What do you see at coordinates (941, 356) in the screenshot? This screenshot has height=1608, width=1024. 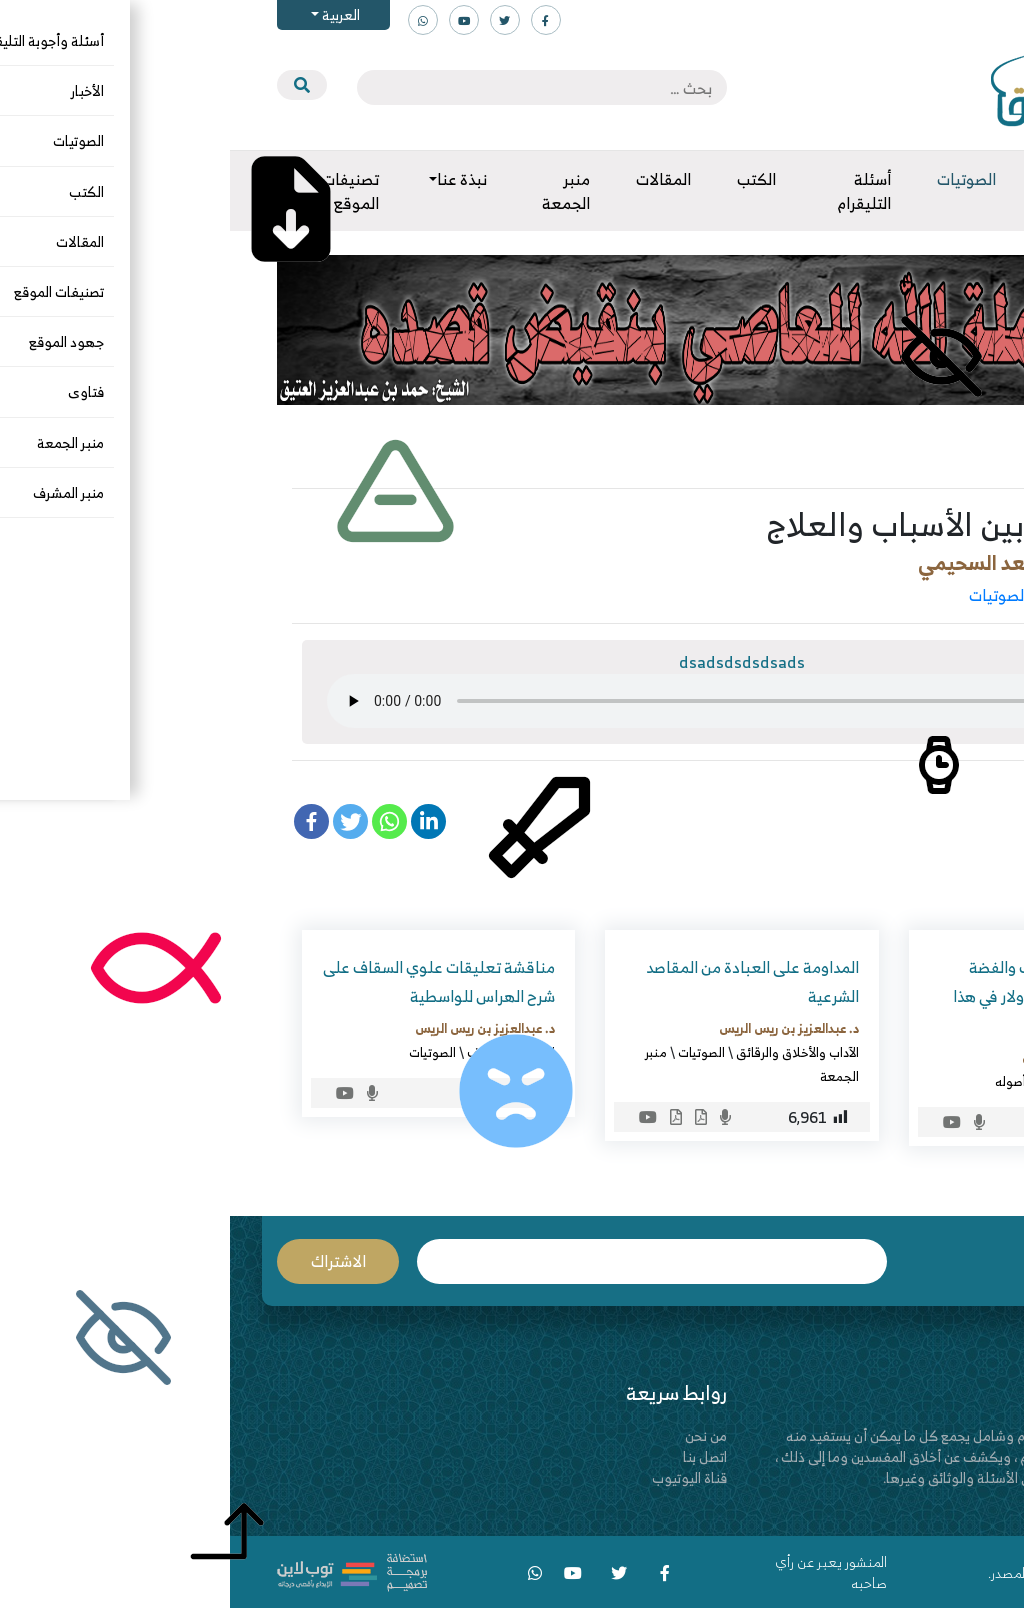 I see `hide password or sensitive content` at bounding box center [941, 356].